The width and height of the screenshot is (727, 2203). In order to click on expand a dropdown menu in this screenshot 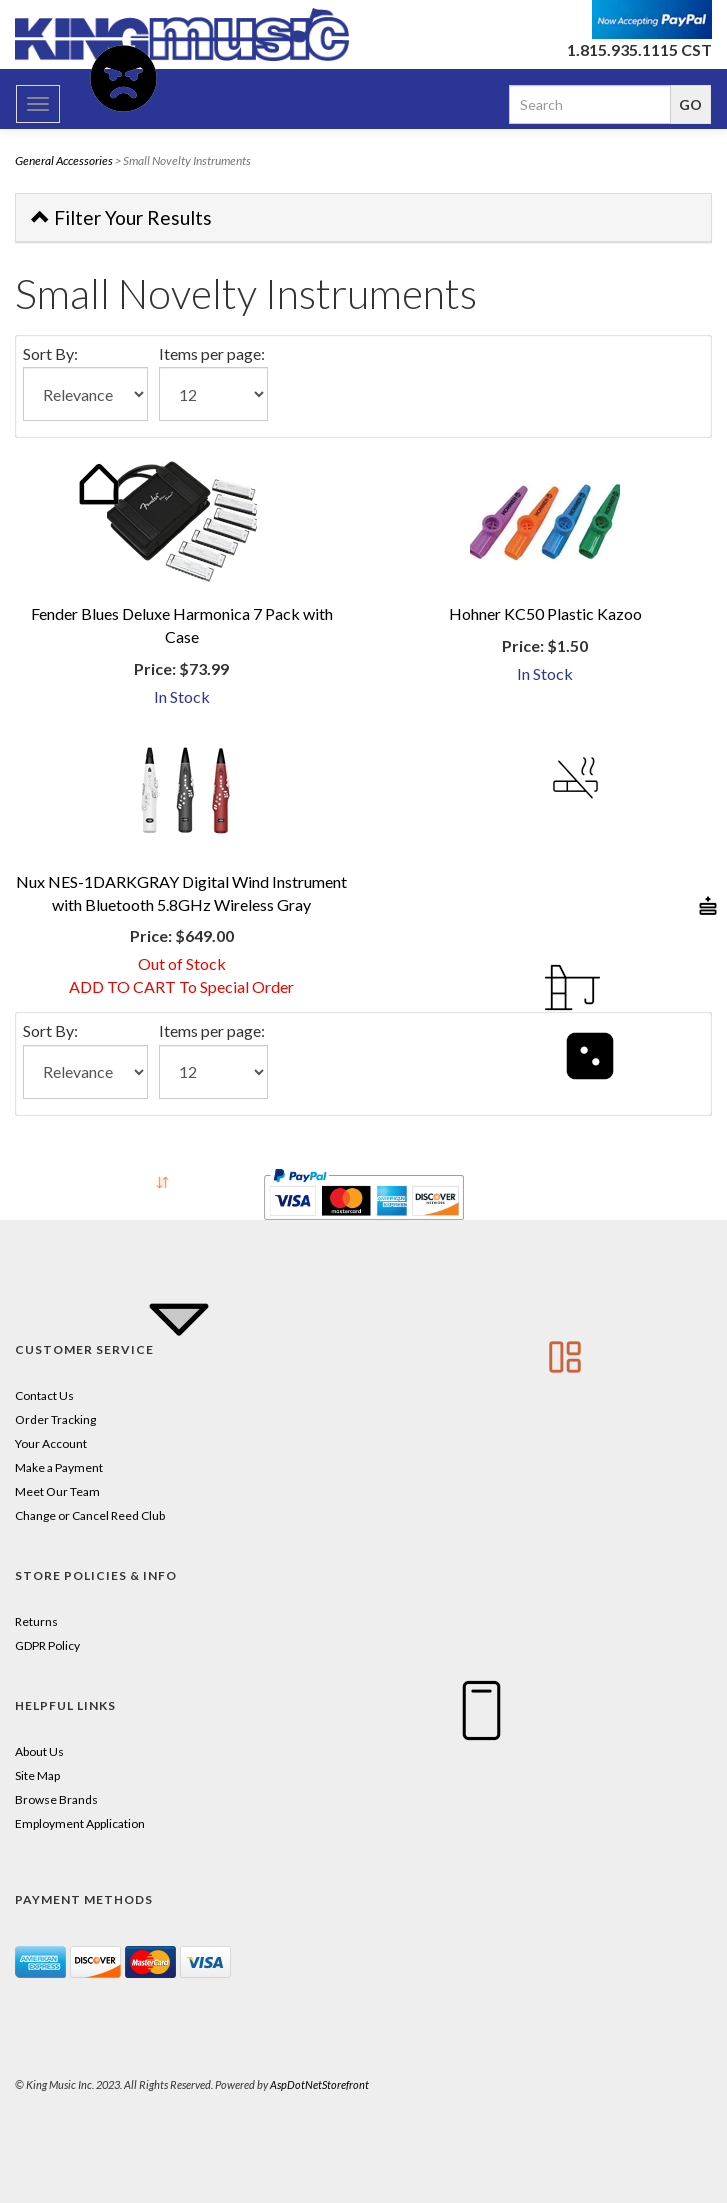, I will do `click(179, 1317)`.